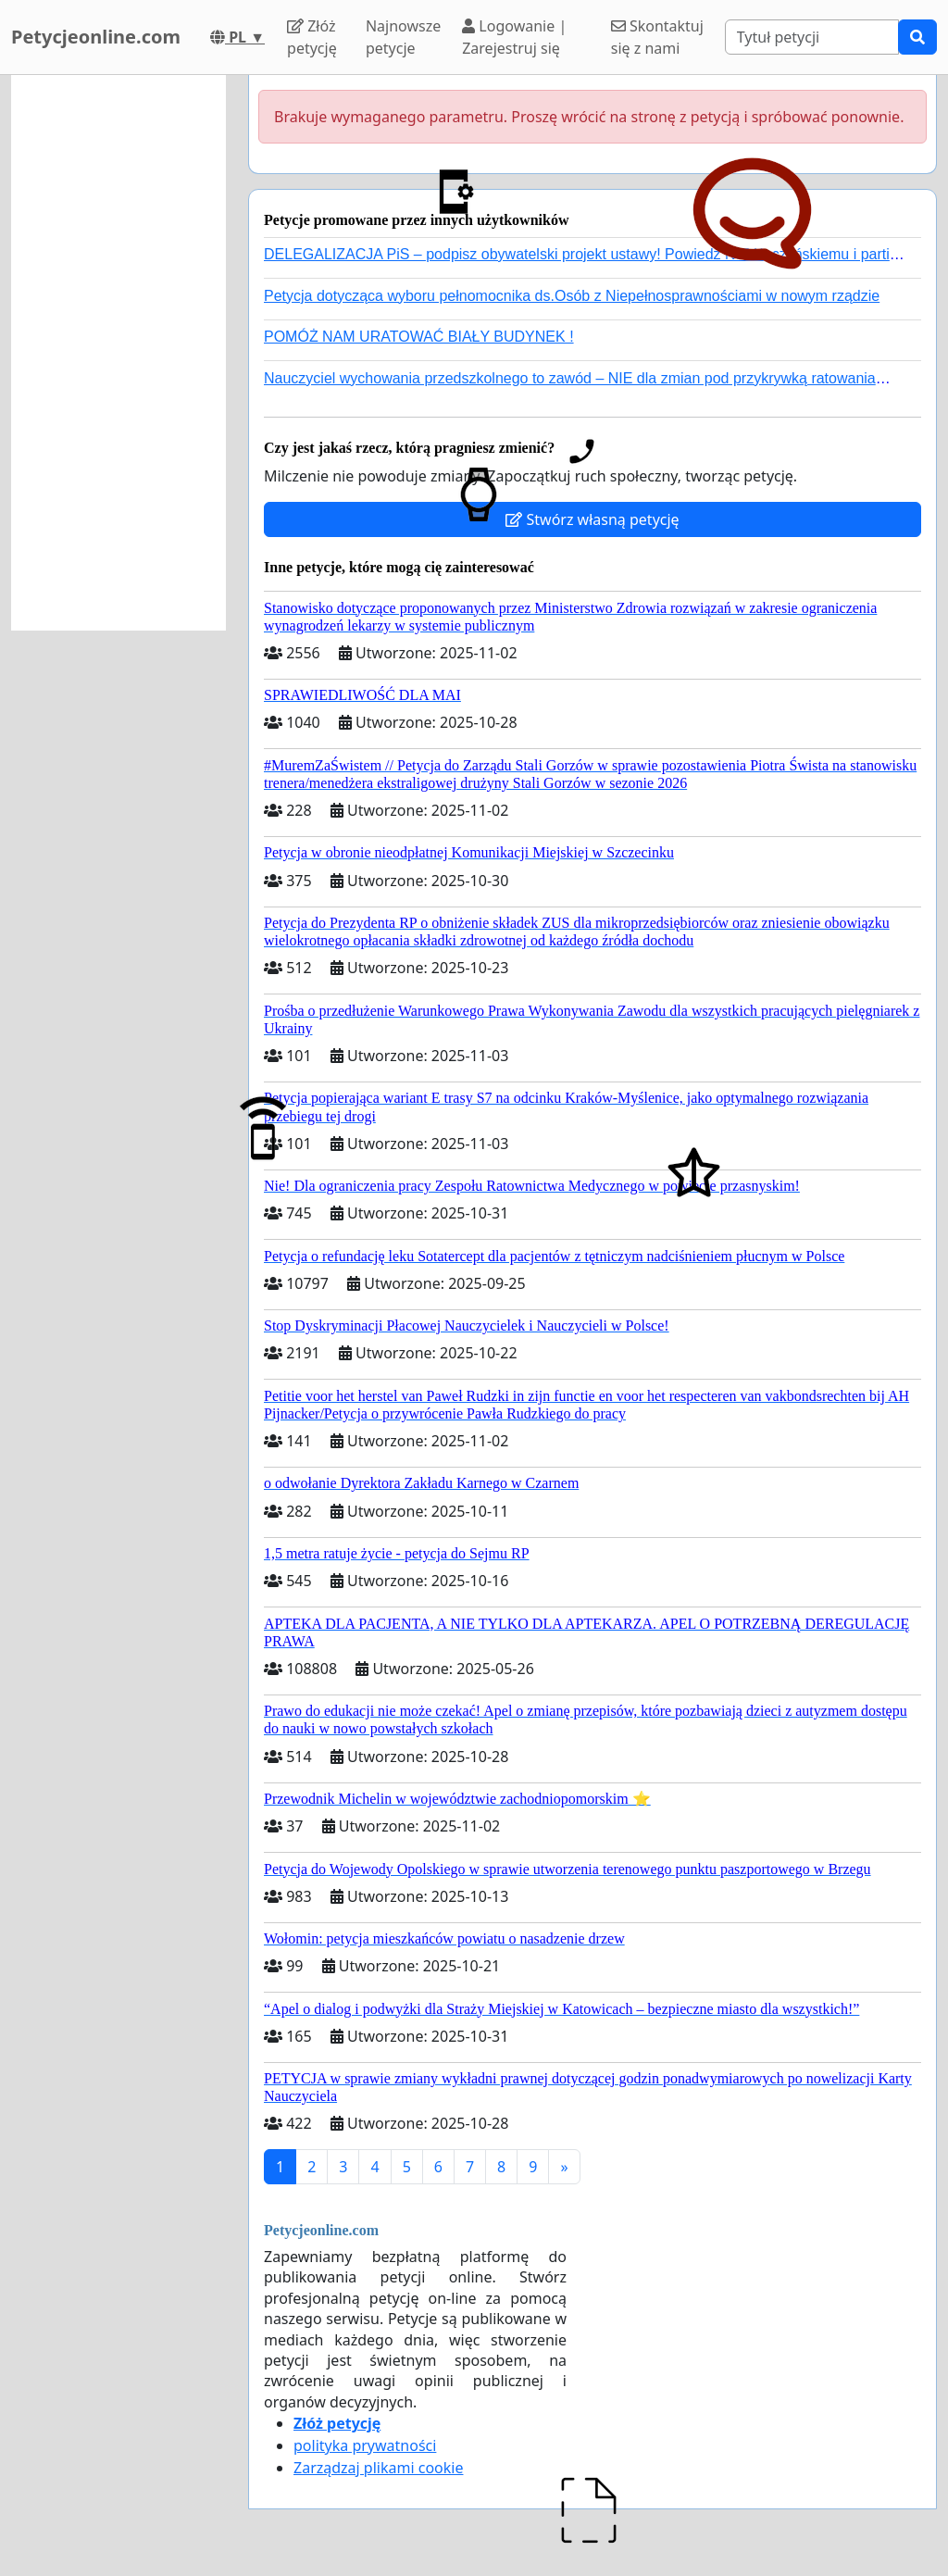 This screenshot has width=948, height=2576. I want to click on enable speakerphone mode during a call, so click(263, 1130).